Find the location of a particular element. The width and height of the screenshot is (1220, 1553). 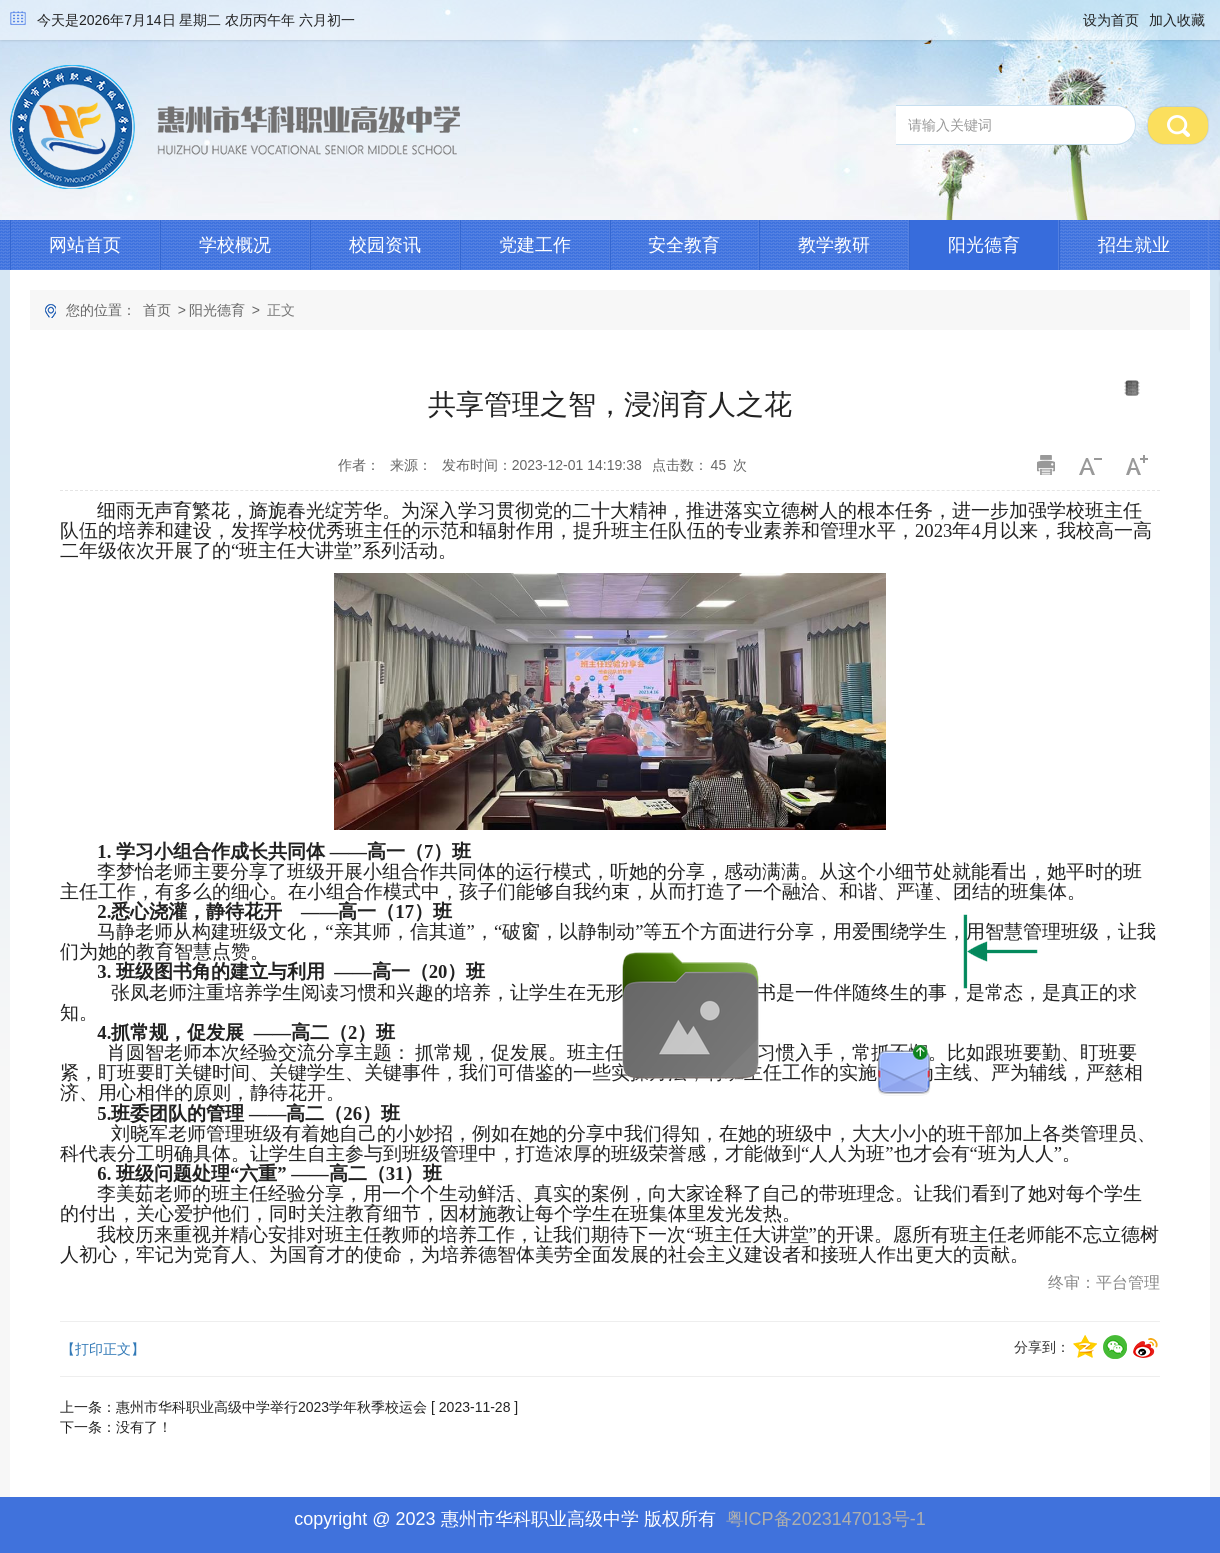

firmware or binary file type indicator is located at coordinates (1132, 388).